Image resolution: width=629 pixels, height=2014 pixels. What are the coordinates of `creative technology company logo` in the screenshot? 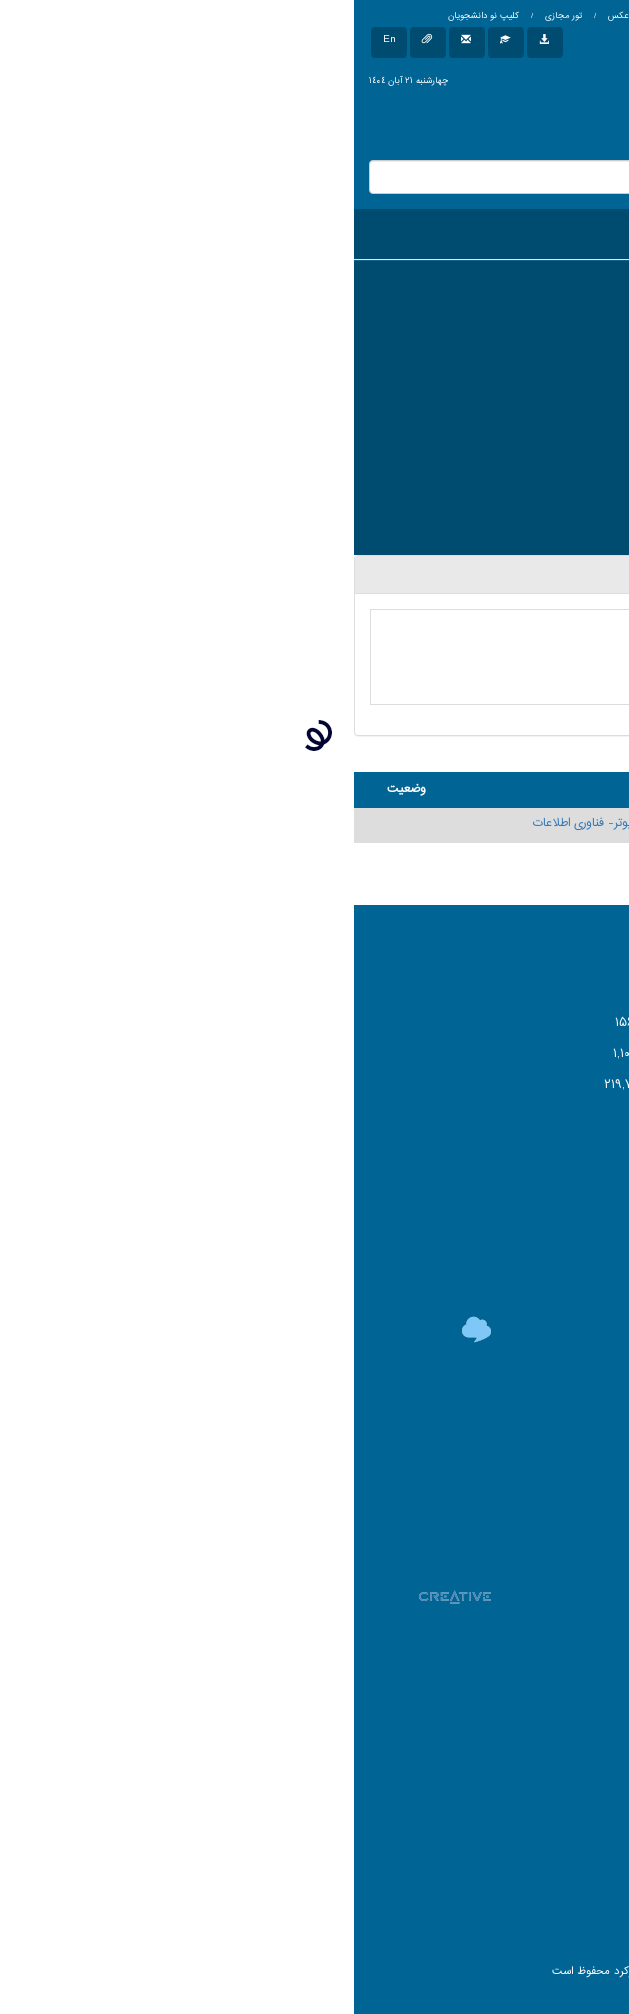 It's located at (455, 1597).